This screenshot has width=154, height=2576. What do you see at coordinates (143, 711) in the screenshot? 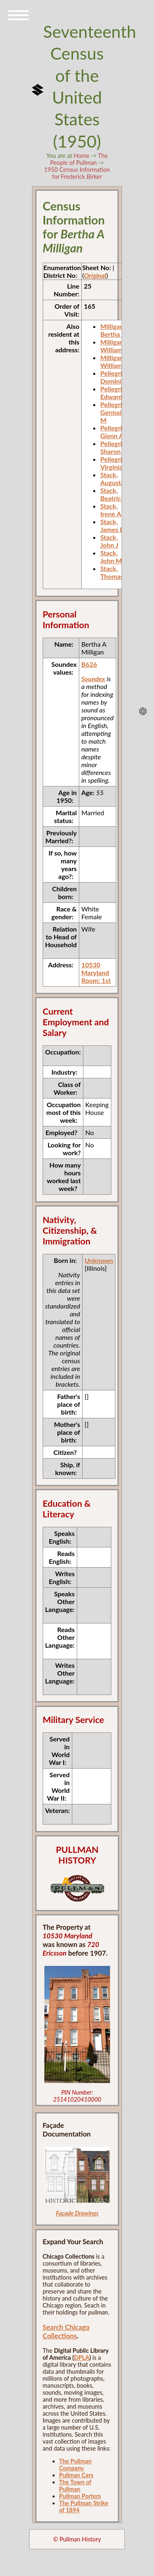
I see `open OpenAI or ChatGPT app` at bounding box center [143, 711].